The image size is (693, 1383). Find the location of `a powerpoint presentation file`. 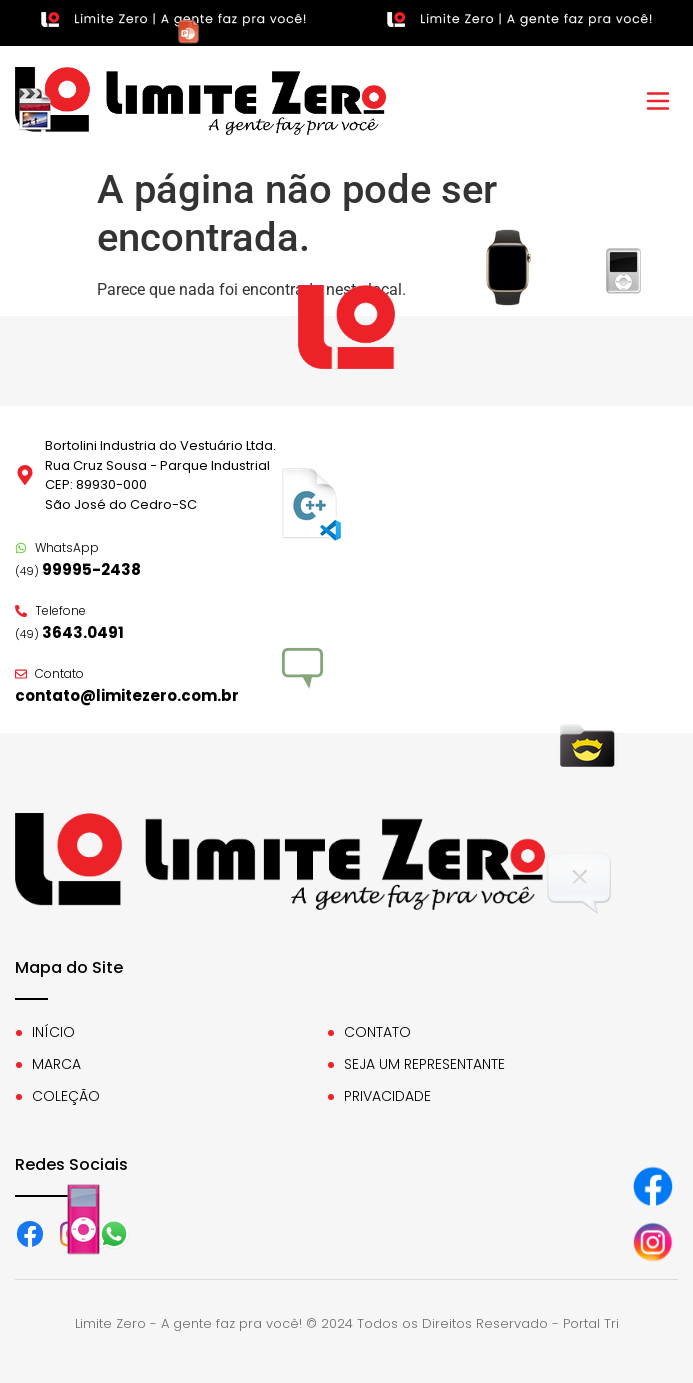

a powerpoint presentation file is located at coordinates (188, 31).